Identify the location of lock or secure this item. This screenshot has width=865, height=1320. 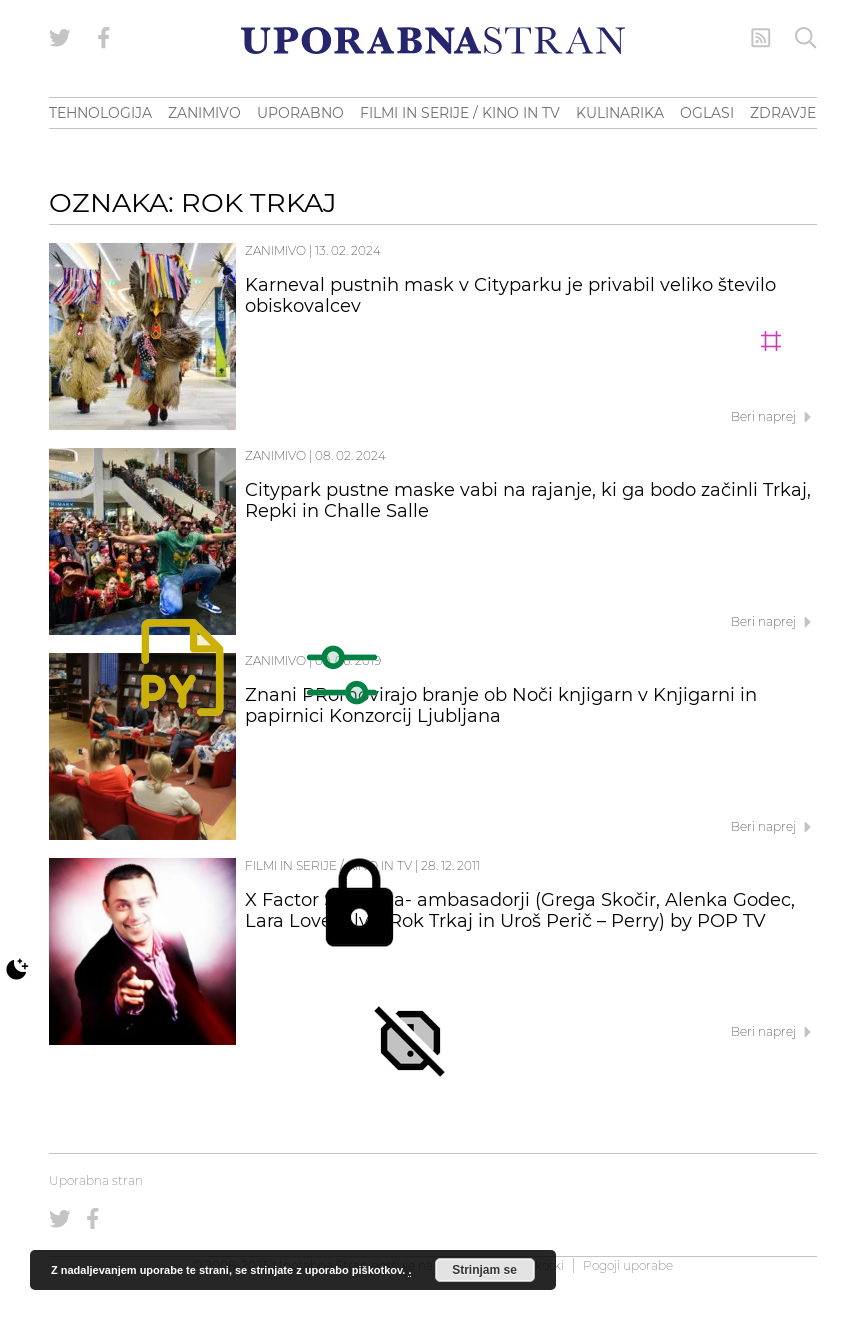
(359, 904).